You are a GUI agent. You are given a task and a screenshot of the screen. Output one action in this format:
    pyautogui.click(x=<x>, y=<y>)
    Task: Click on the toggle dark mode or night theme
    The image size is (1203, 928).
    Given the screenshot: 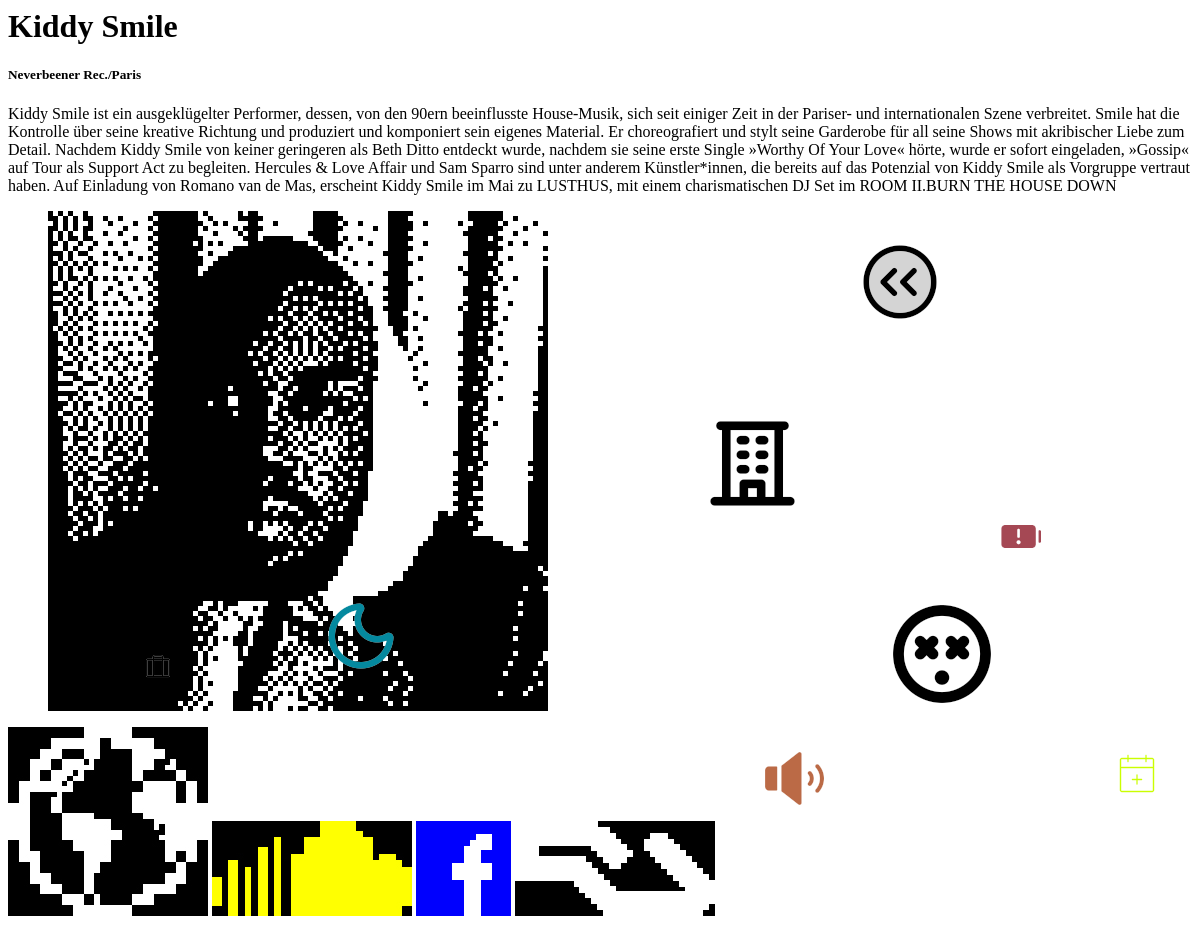 What is the action you would take?
    pyautogui.click(x=361, y=636)
    